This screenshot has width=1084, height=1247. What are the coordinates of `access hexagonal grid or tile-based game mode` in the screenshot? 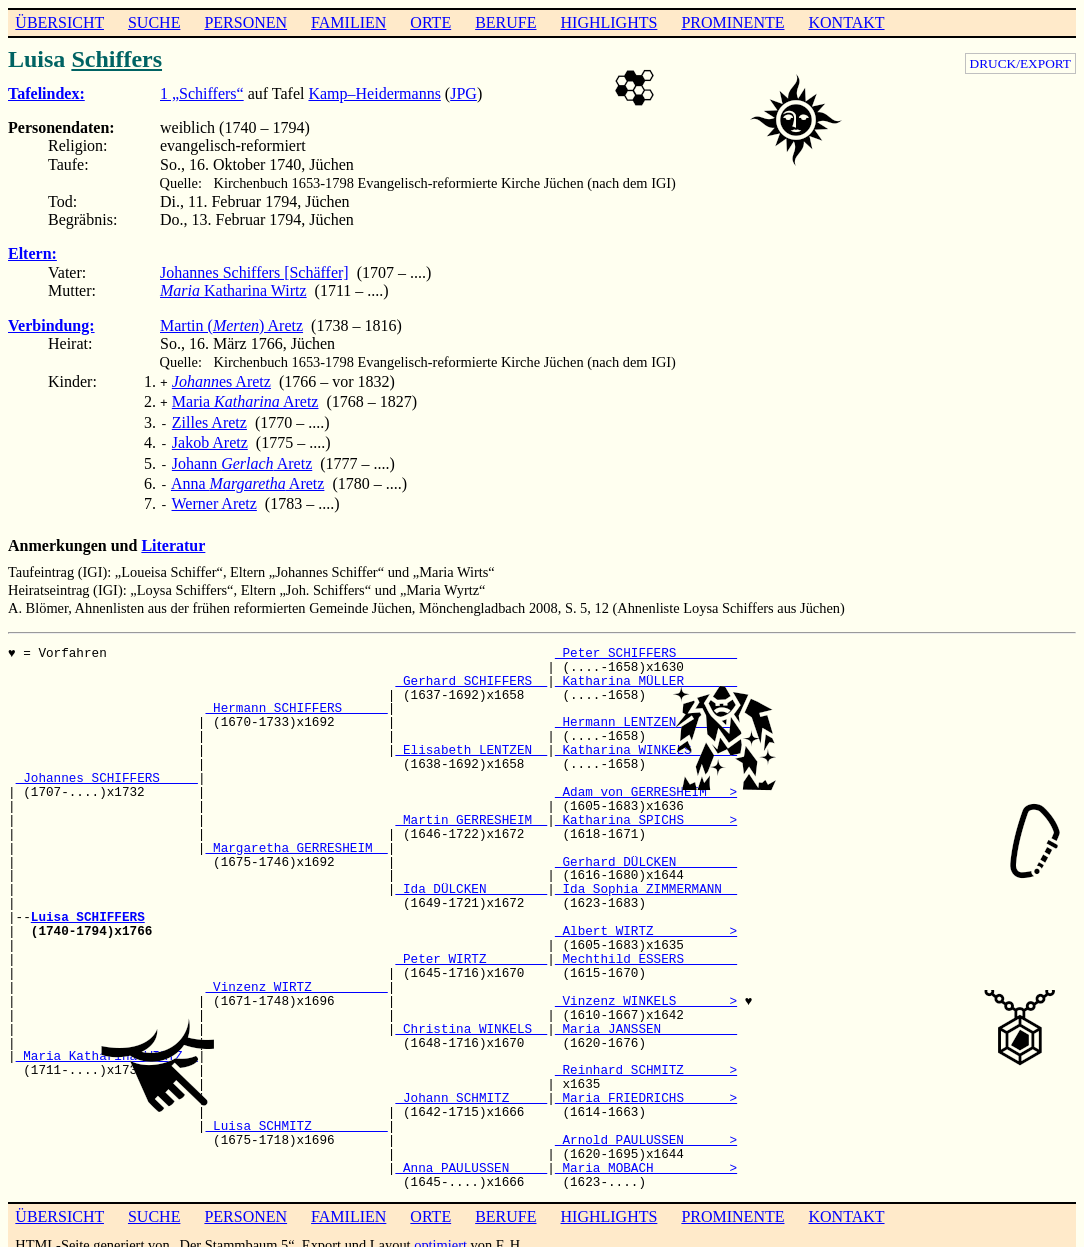 It's located at (634, 86).